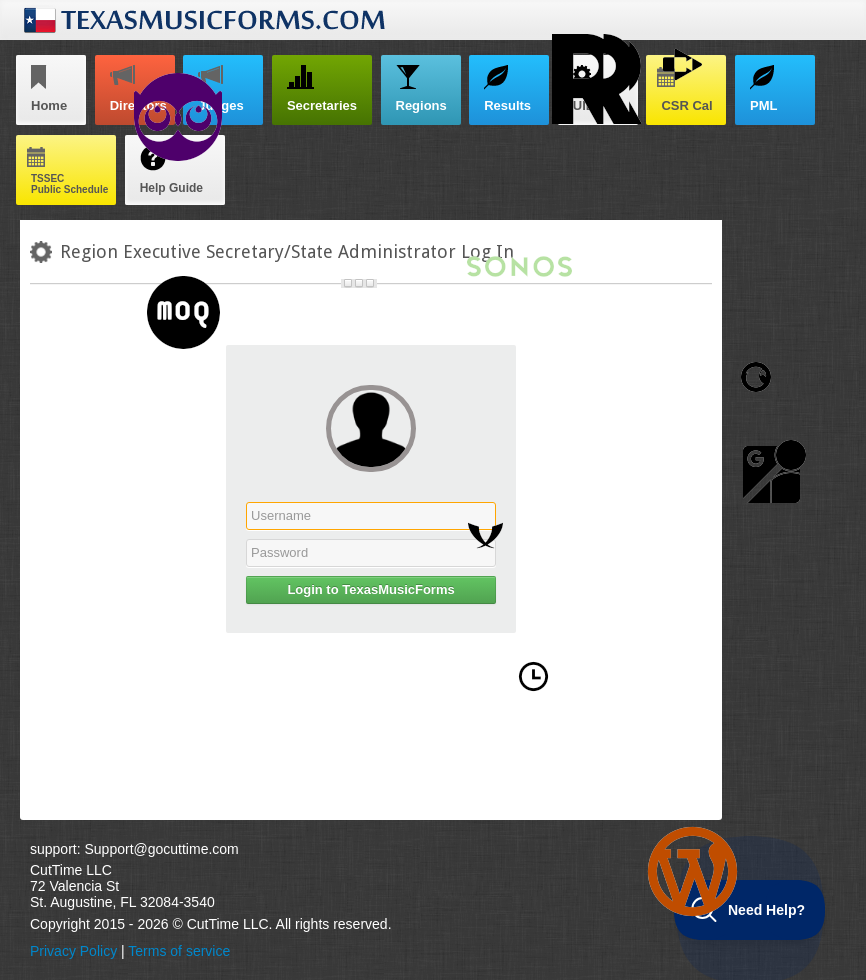 This screenshot has height=980, width=866. What do you see at coordinates (519, 266) in the screenshot?
I see `open the Sonos app` at bounding box center [519, 266].